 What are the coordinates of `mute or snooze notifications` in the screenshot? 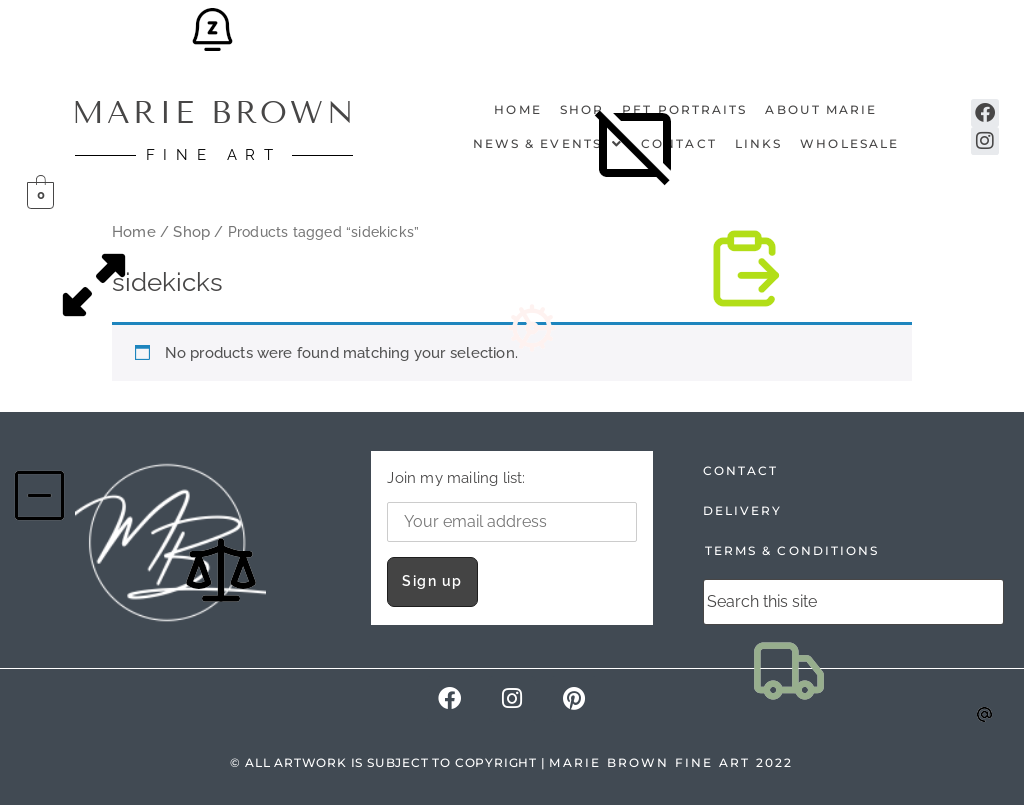 It's located at (212, 29).